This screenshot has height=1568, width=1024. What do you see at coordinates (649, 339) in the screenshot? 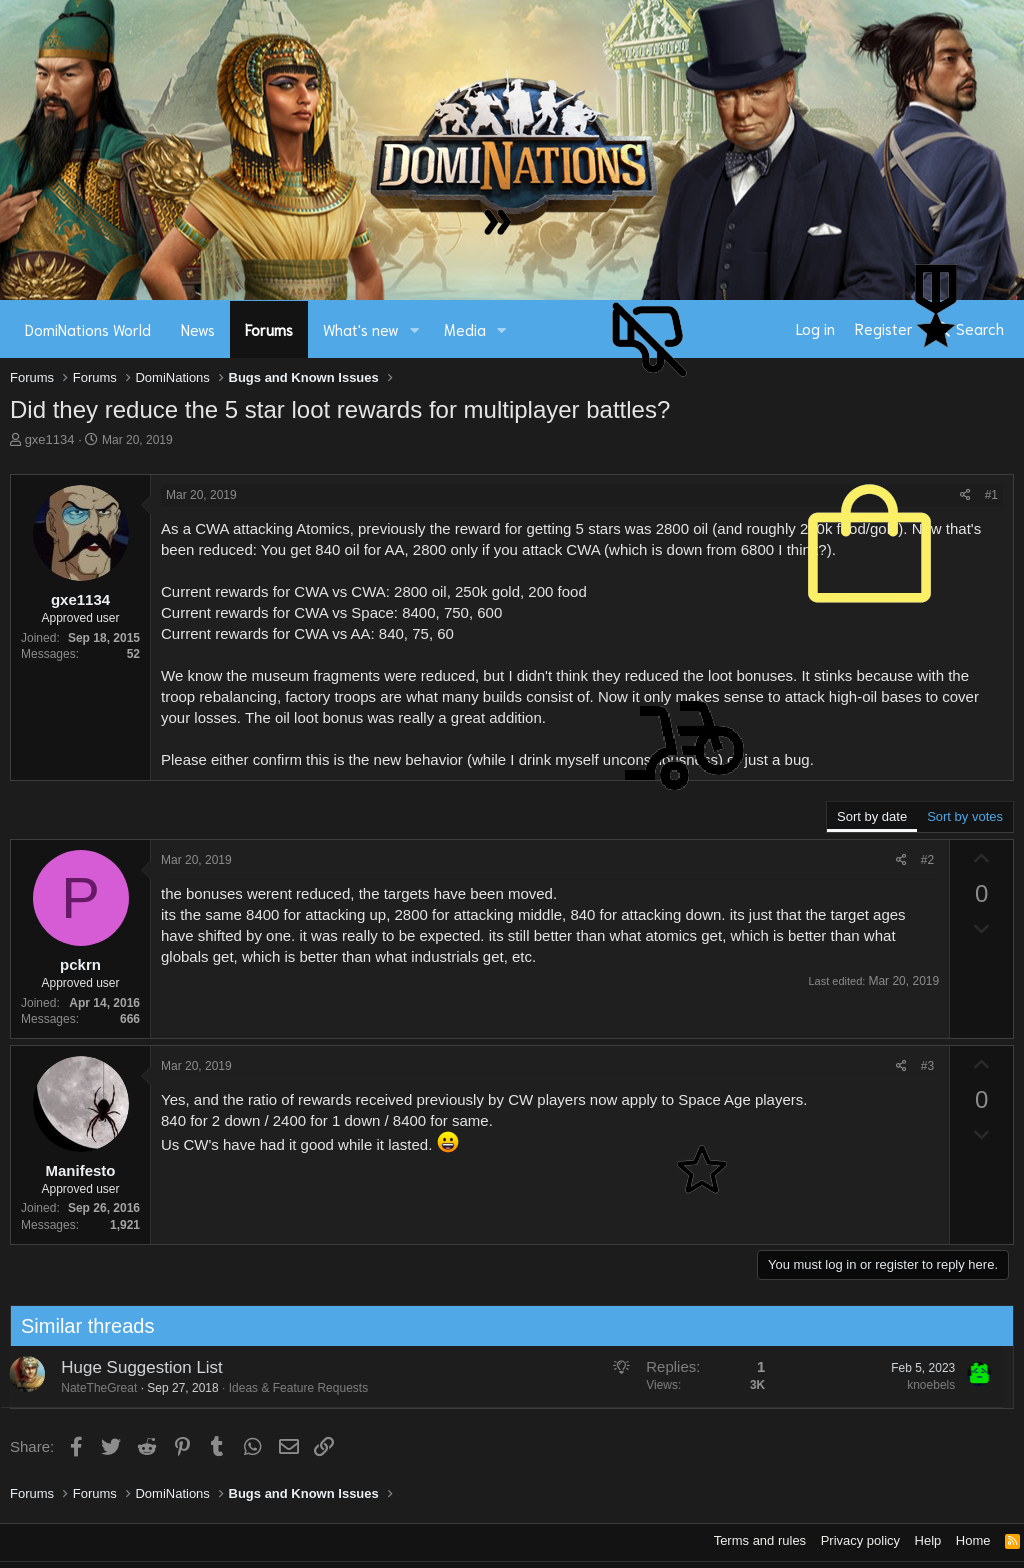
I see `dislike feature is disabled or unavailable` at bounding box center [649, 339].